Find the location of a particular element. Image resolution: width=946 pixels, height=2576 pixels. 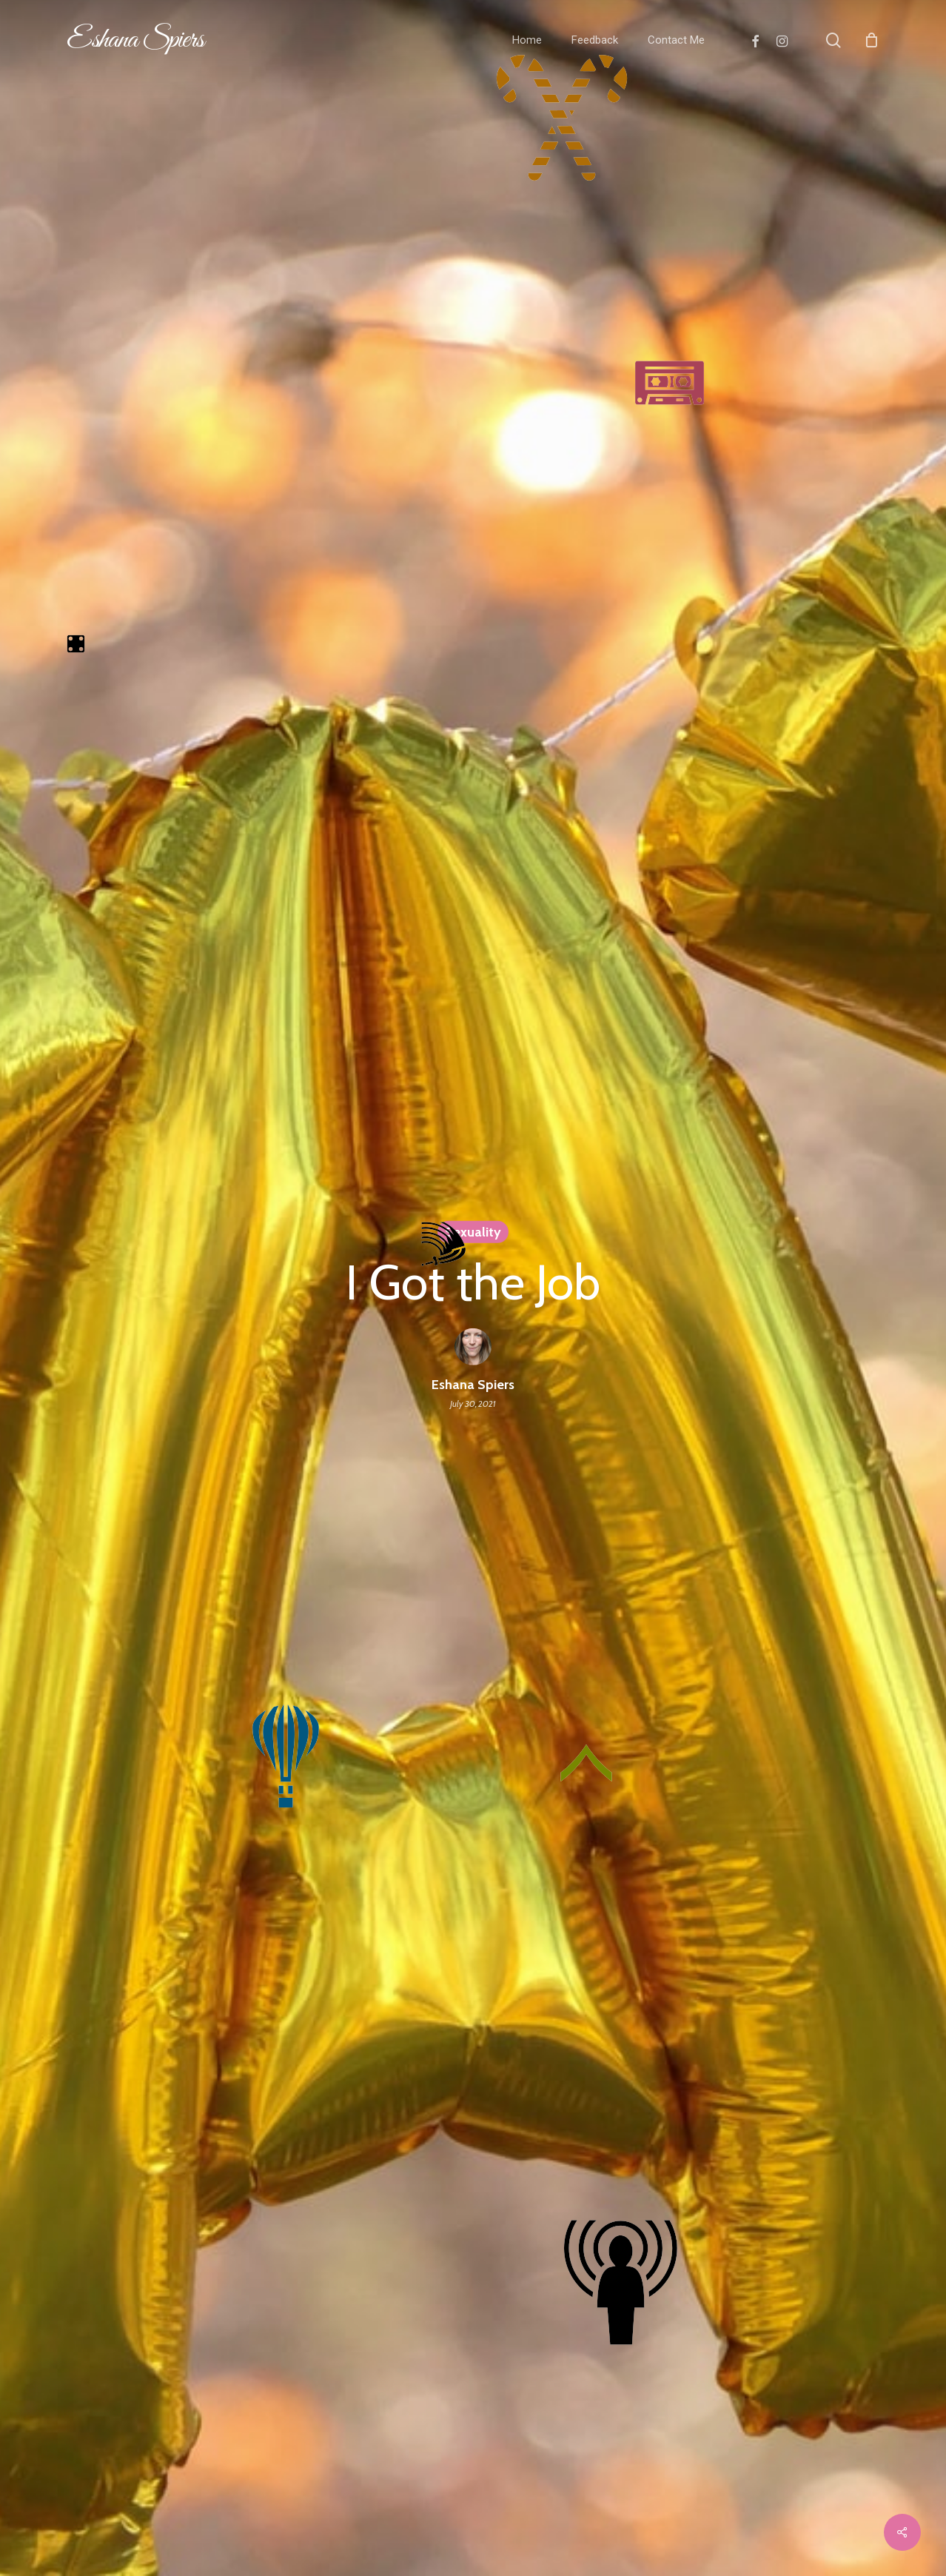

activate blade sweep attack is located at coordinates (443, 1244).